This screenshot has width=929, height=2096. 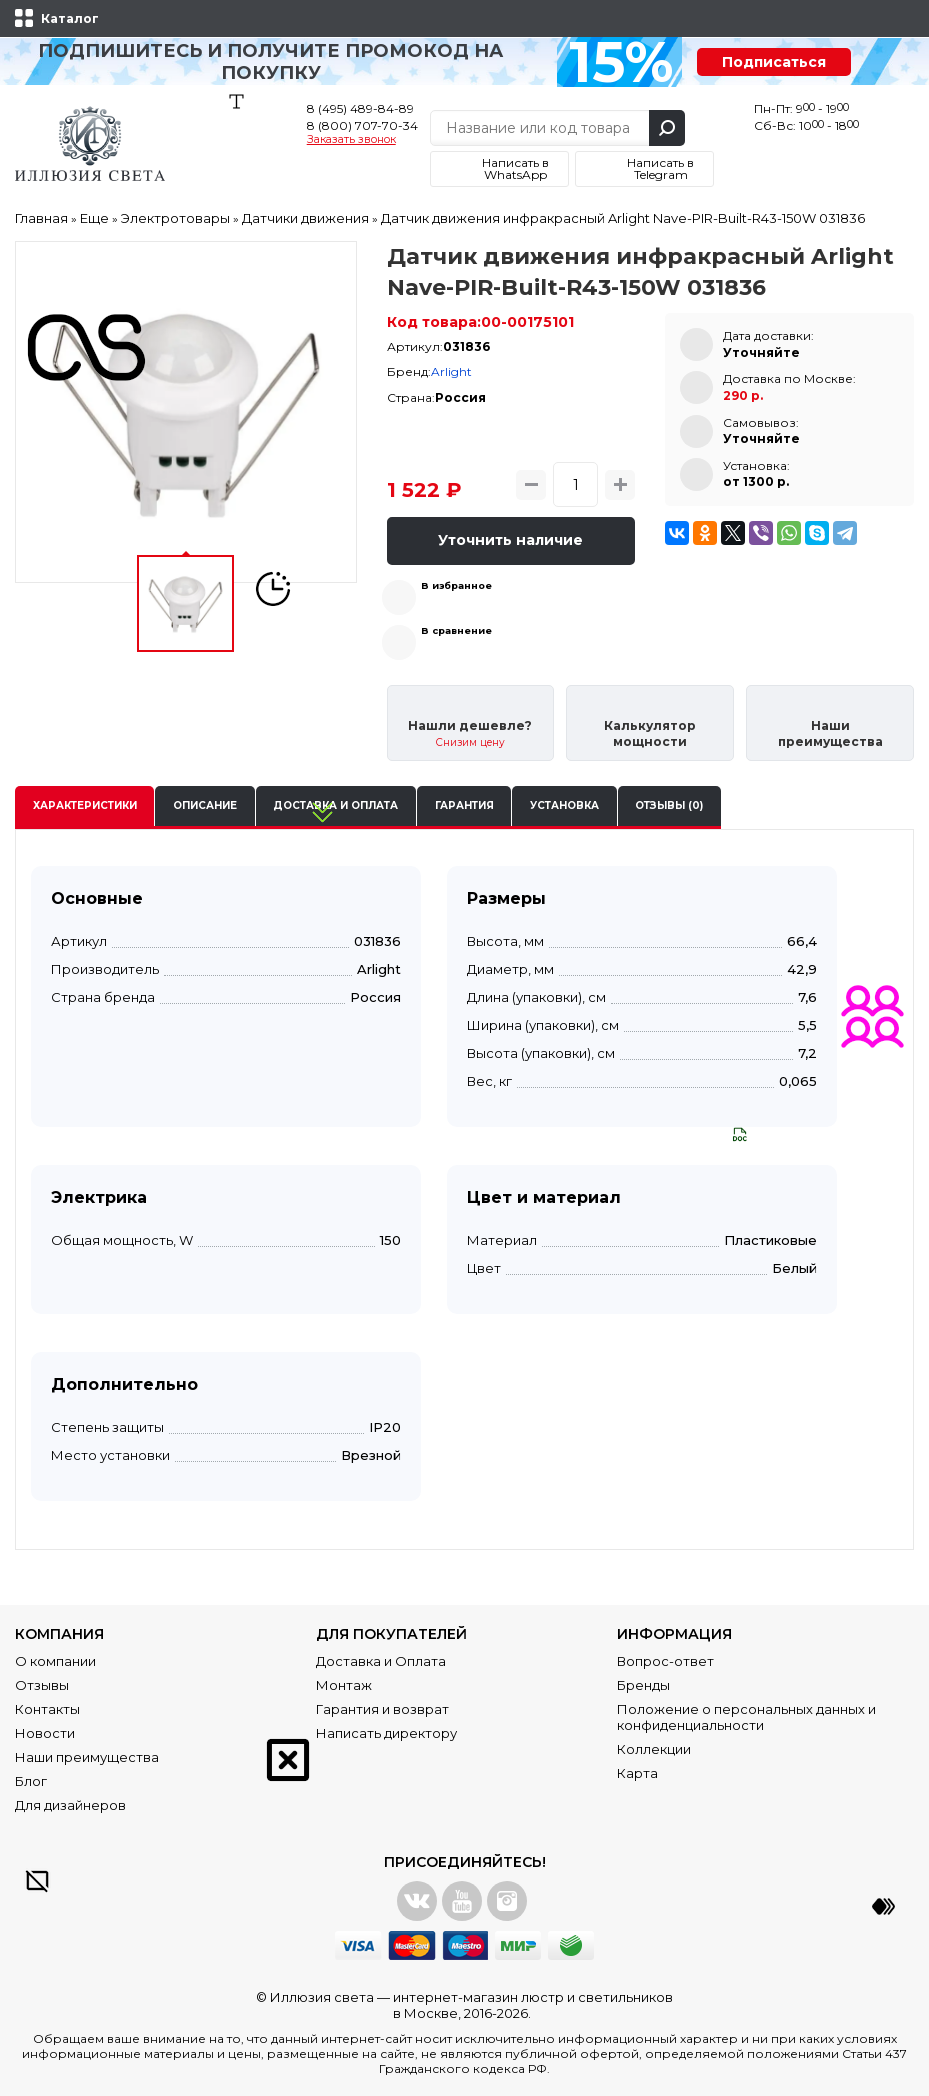 I want to click on close or dismiss a modal window, so click(x=288, y=1760).